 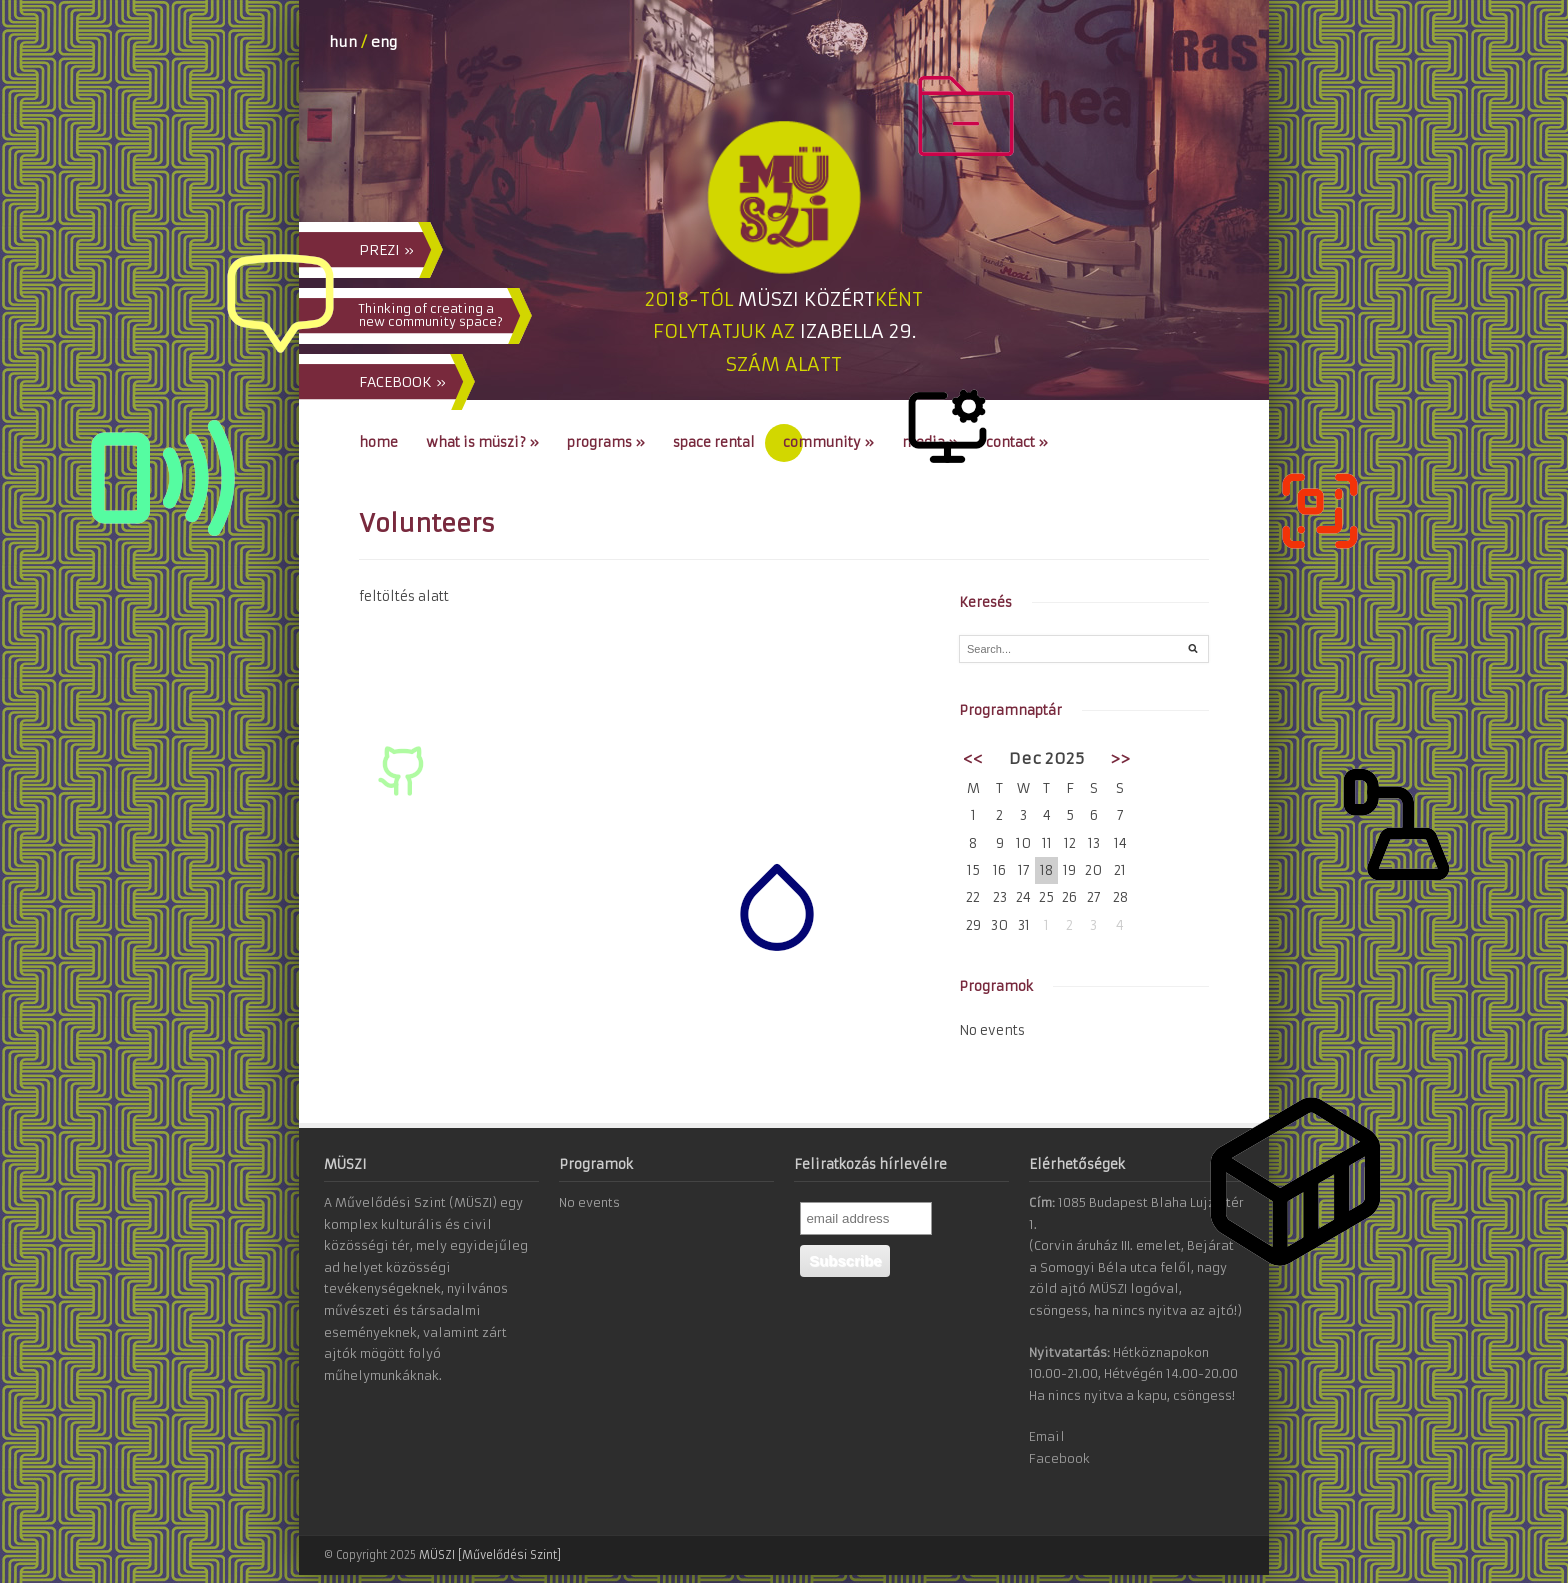 I want to click on view project on github, so click(x=403, y=771).